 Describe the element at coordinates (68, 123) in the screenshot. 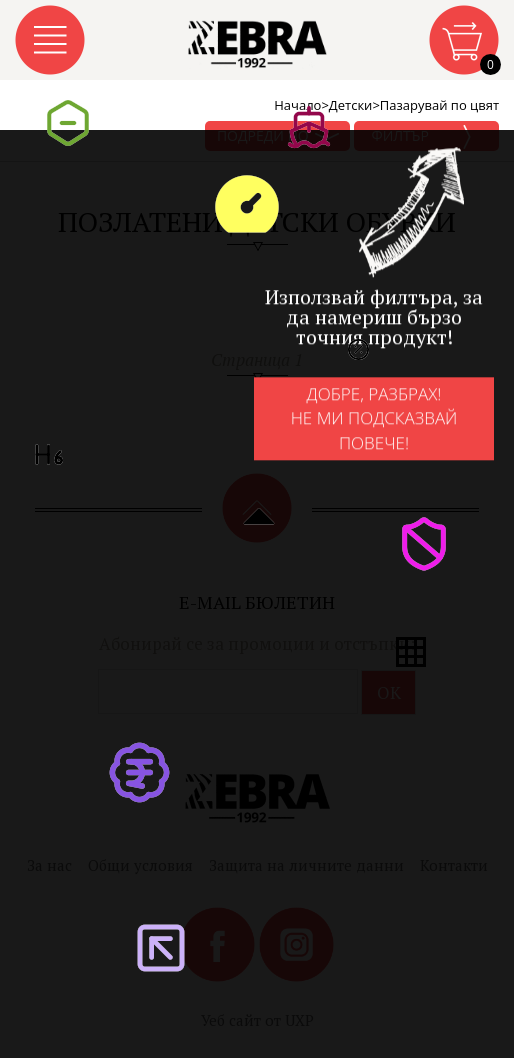

I see `remove item from collection` at that location.